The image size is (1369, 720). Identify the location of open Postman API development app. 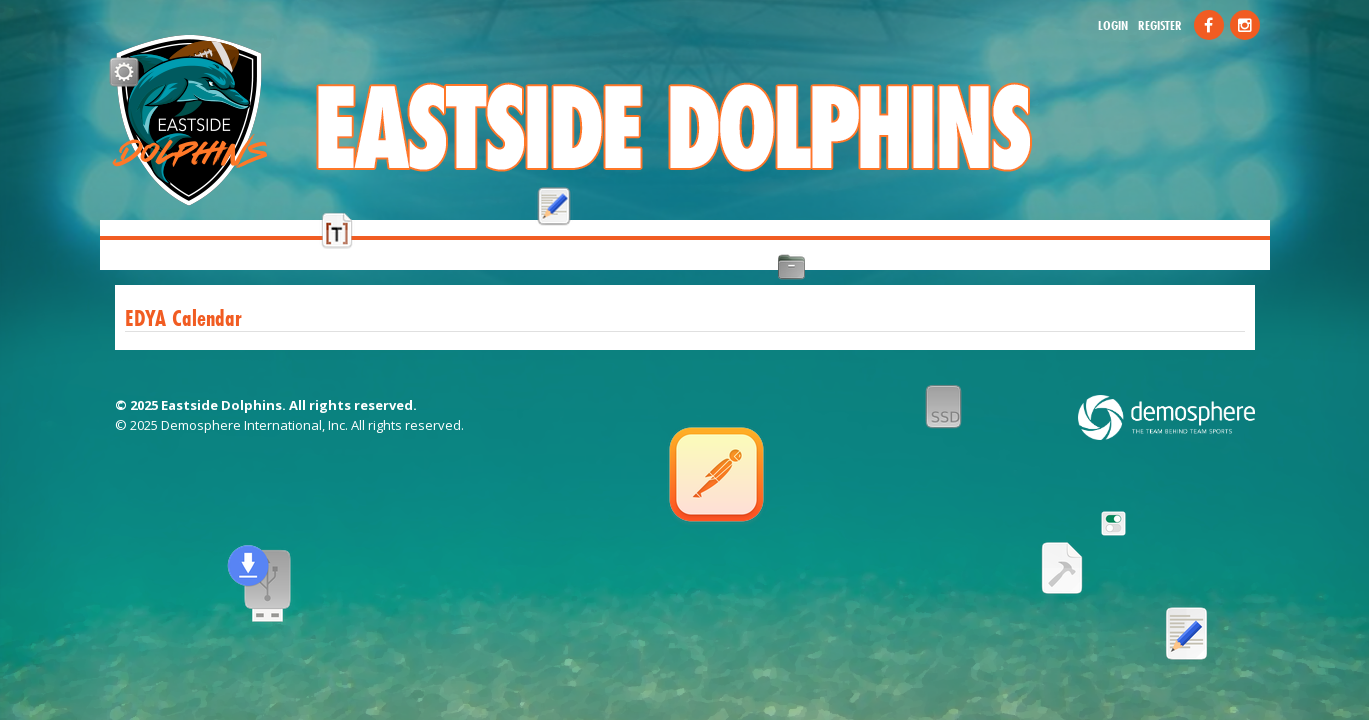
(716, 474).